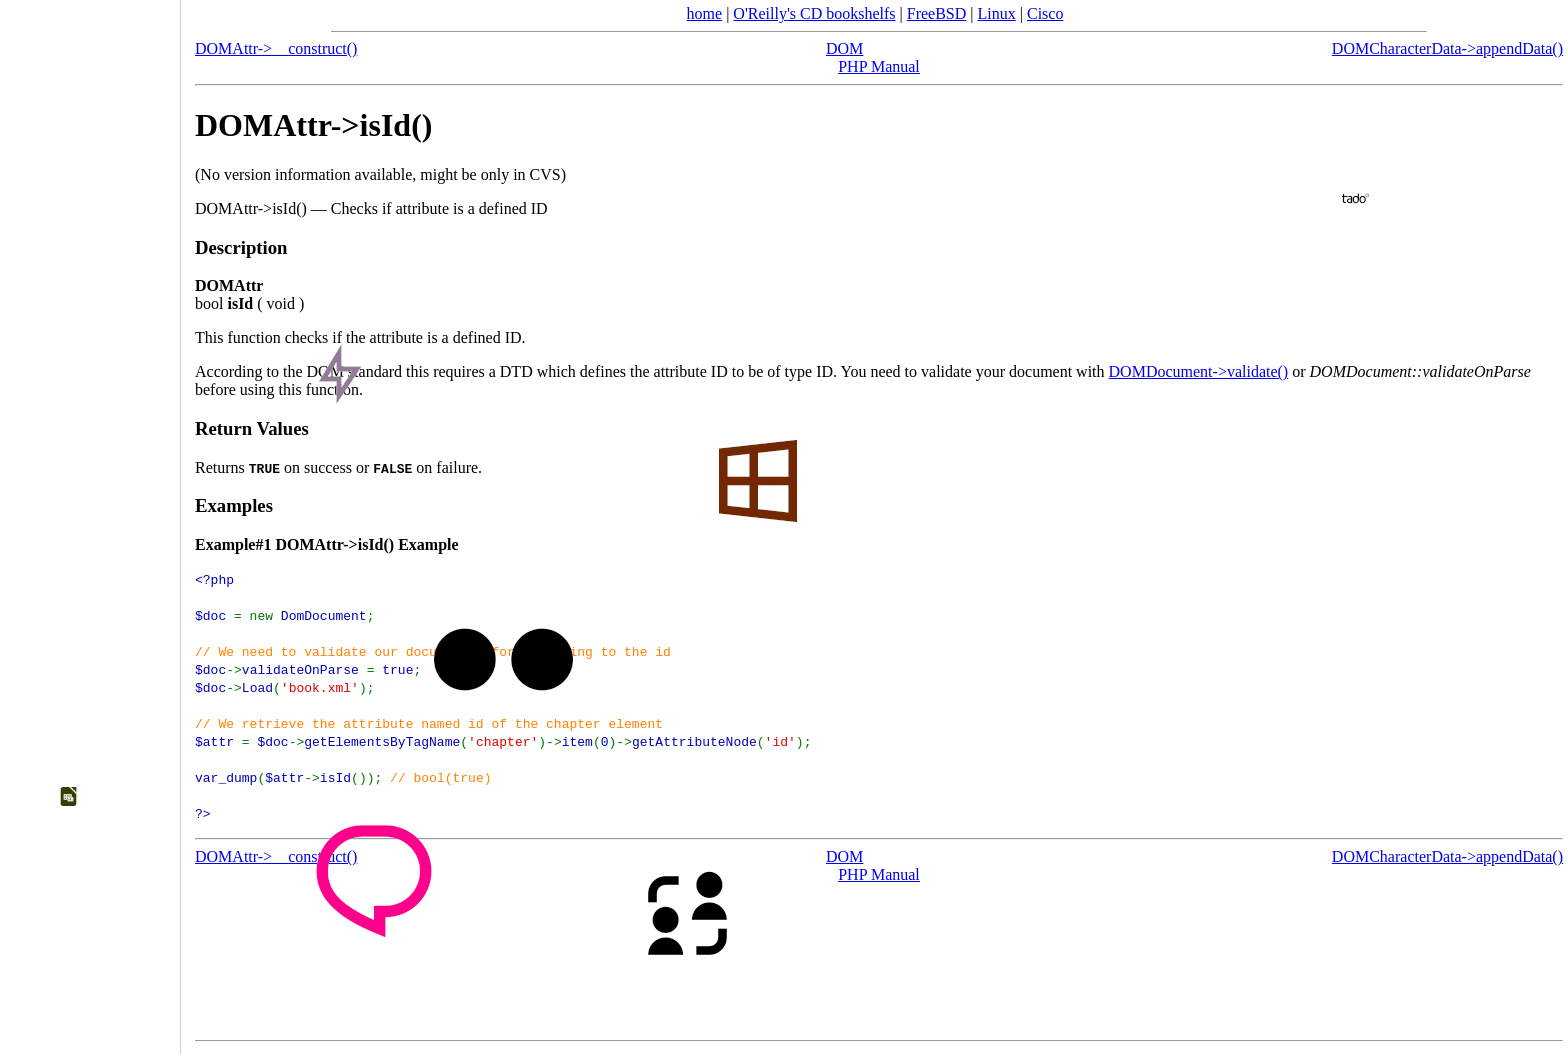  What do you see at coordinates (68, 796) in the screenshot?
I see `open LibreOffice Calc spreadsheet application` at bounding box center [68, 796].